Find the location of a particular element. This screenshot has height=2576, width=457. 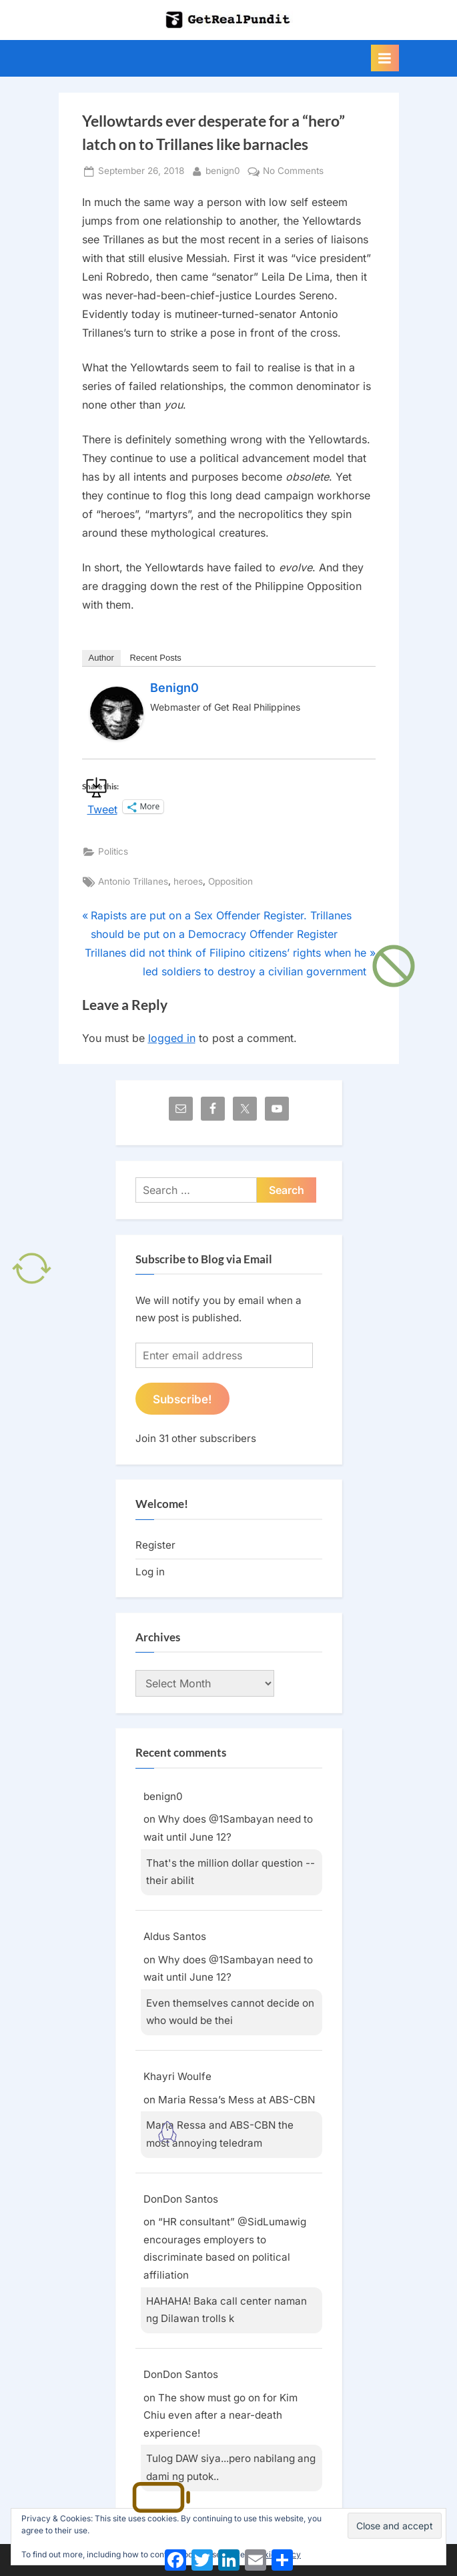

download to desktop is located at coordinates (96, 788).